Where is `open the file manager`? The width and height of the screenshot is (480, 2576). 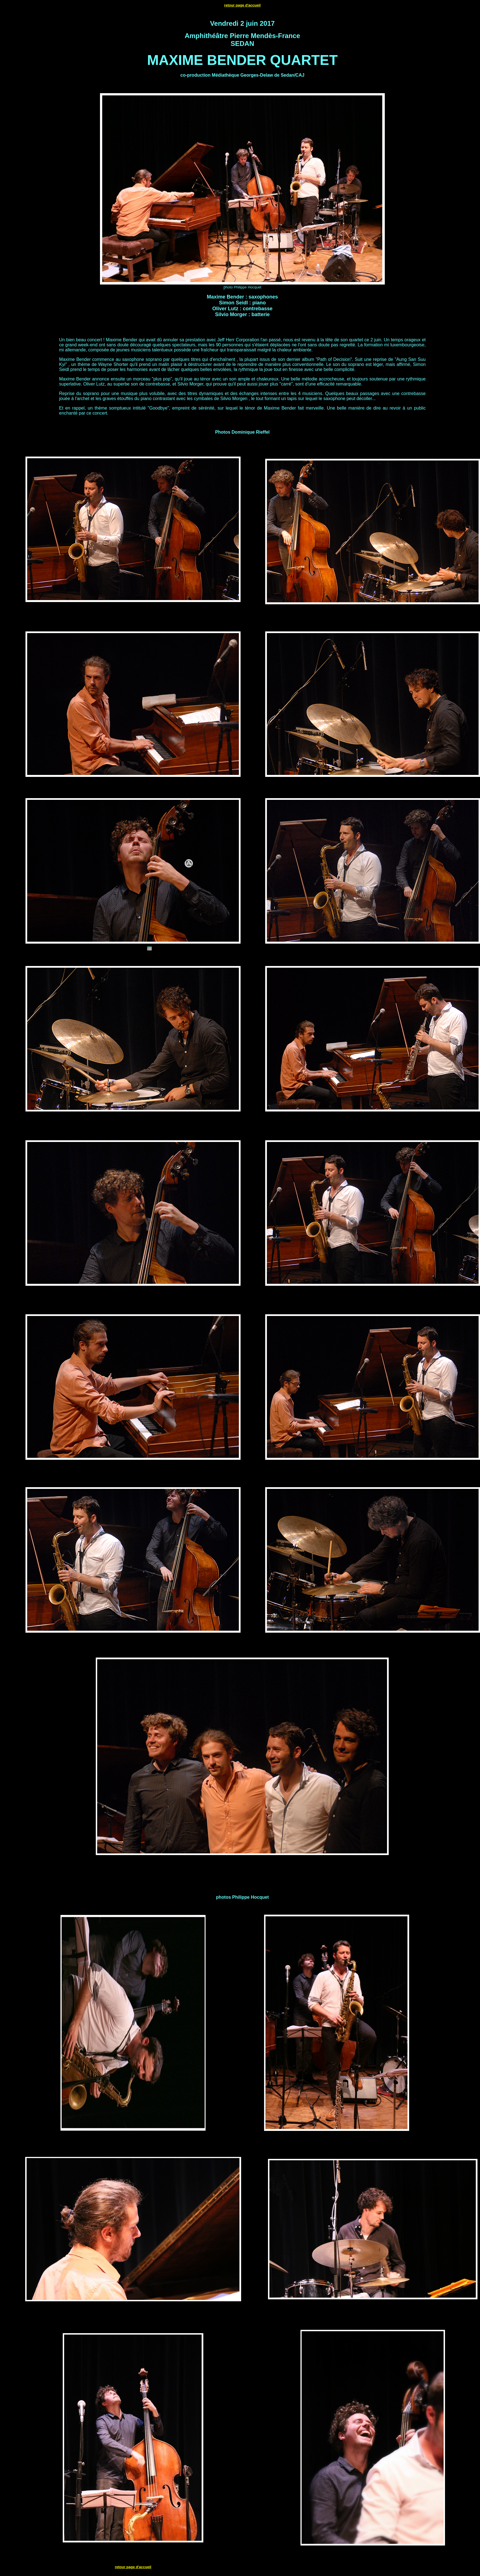 open the file manager is located at coordinates (149, 948).